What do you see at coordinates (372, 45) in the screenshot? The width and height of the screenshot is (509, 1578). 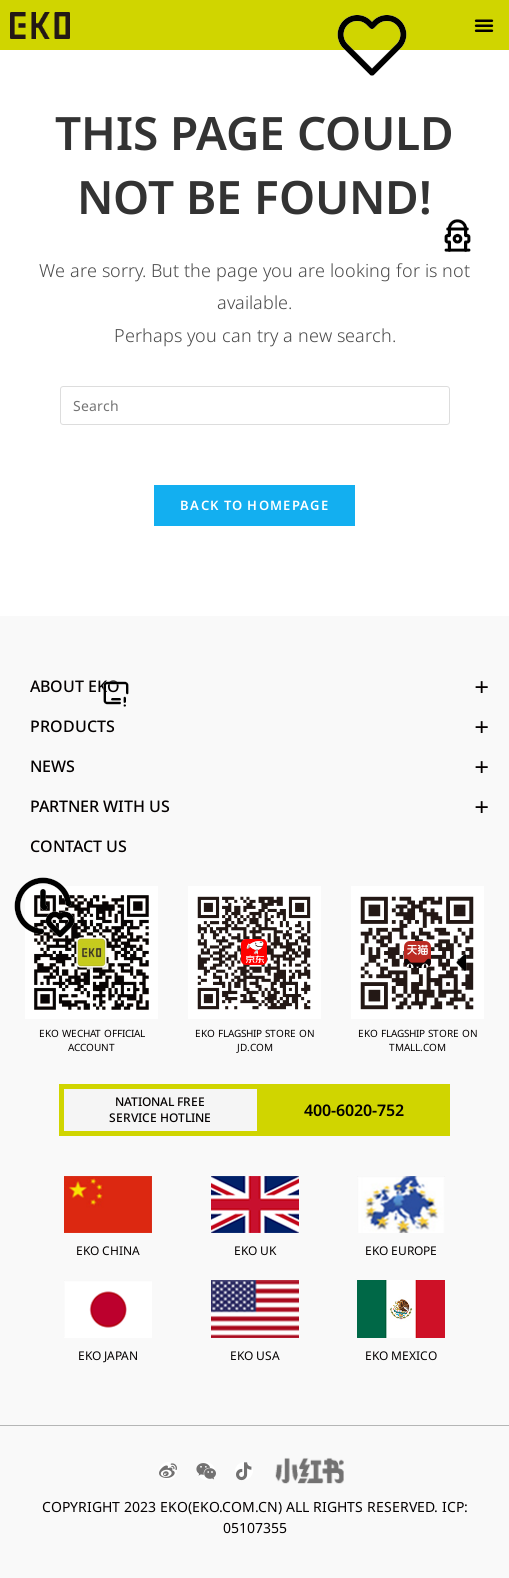 I see `add item to favorites` at bounding box center [372, 45].